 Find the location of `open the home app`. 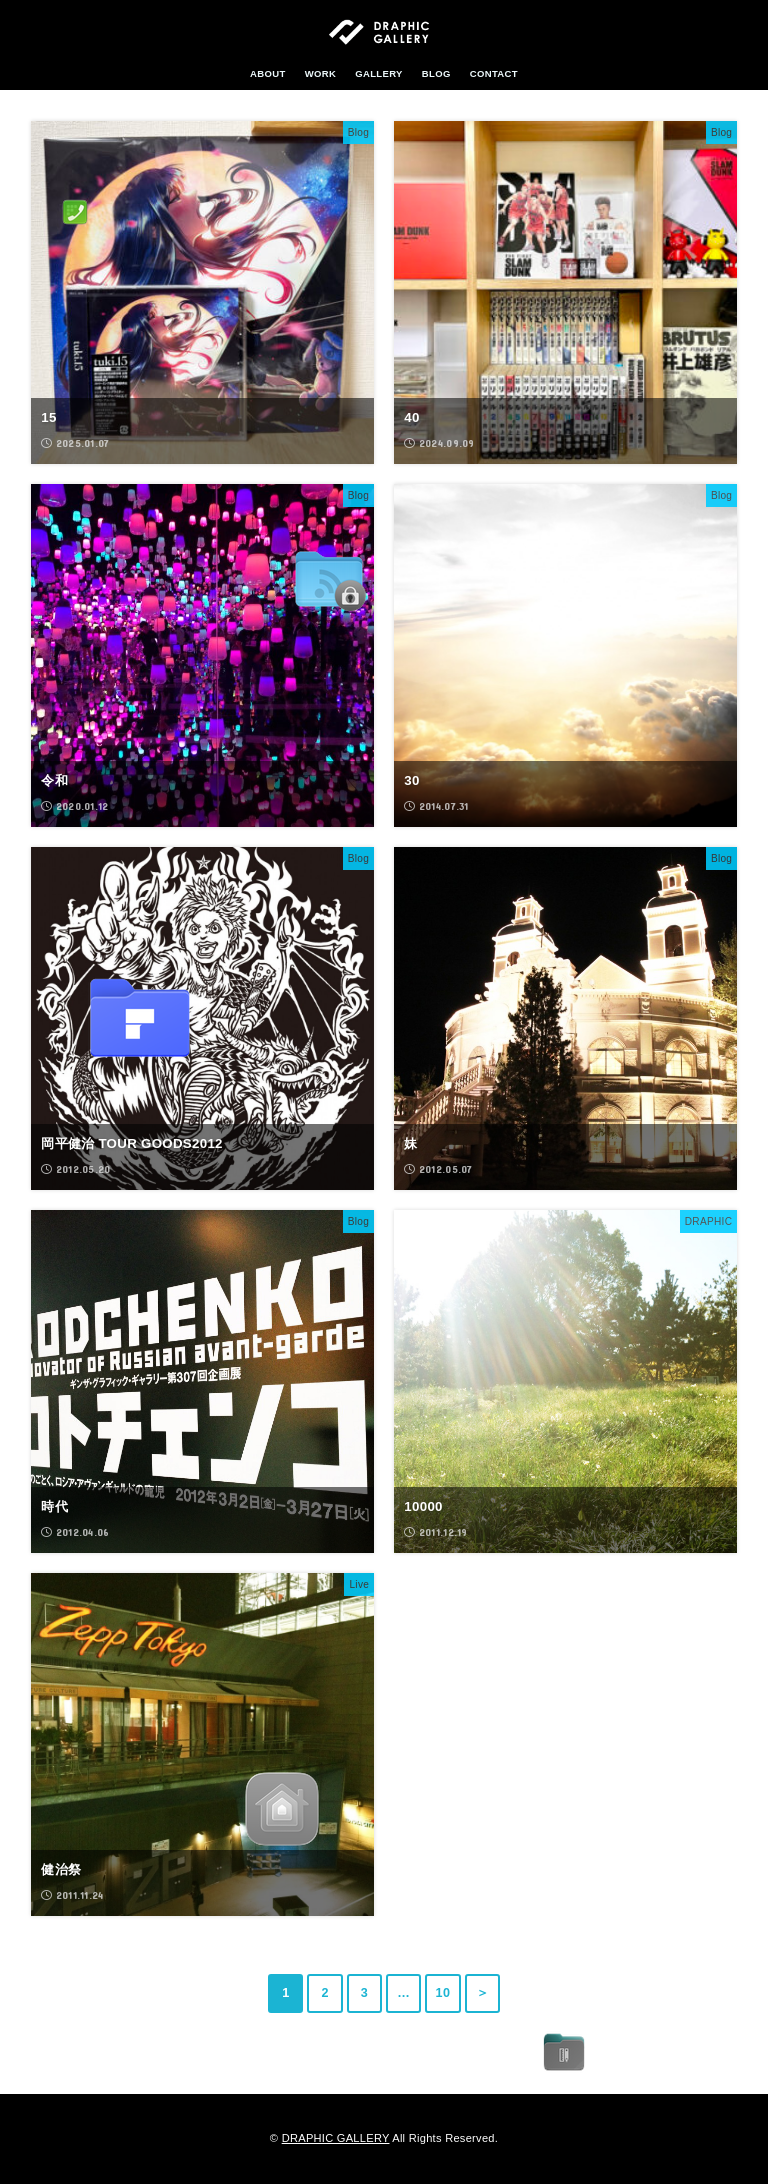

open the home app is located at coordinates (282, 1809).